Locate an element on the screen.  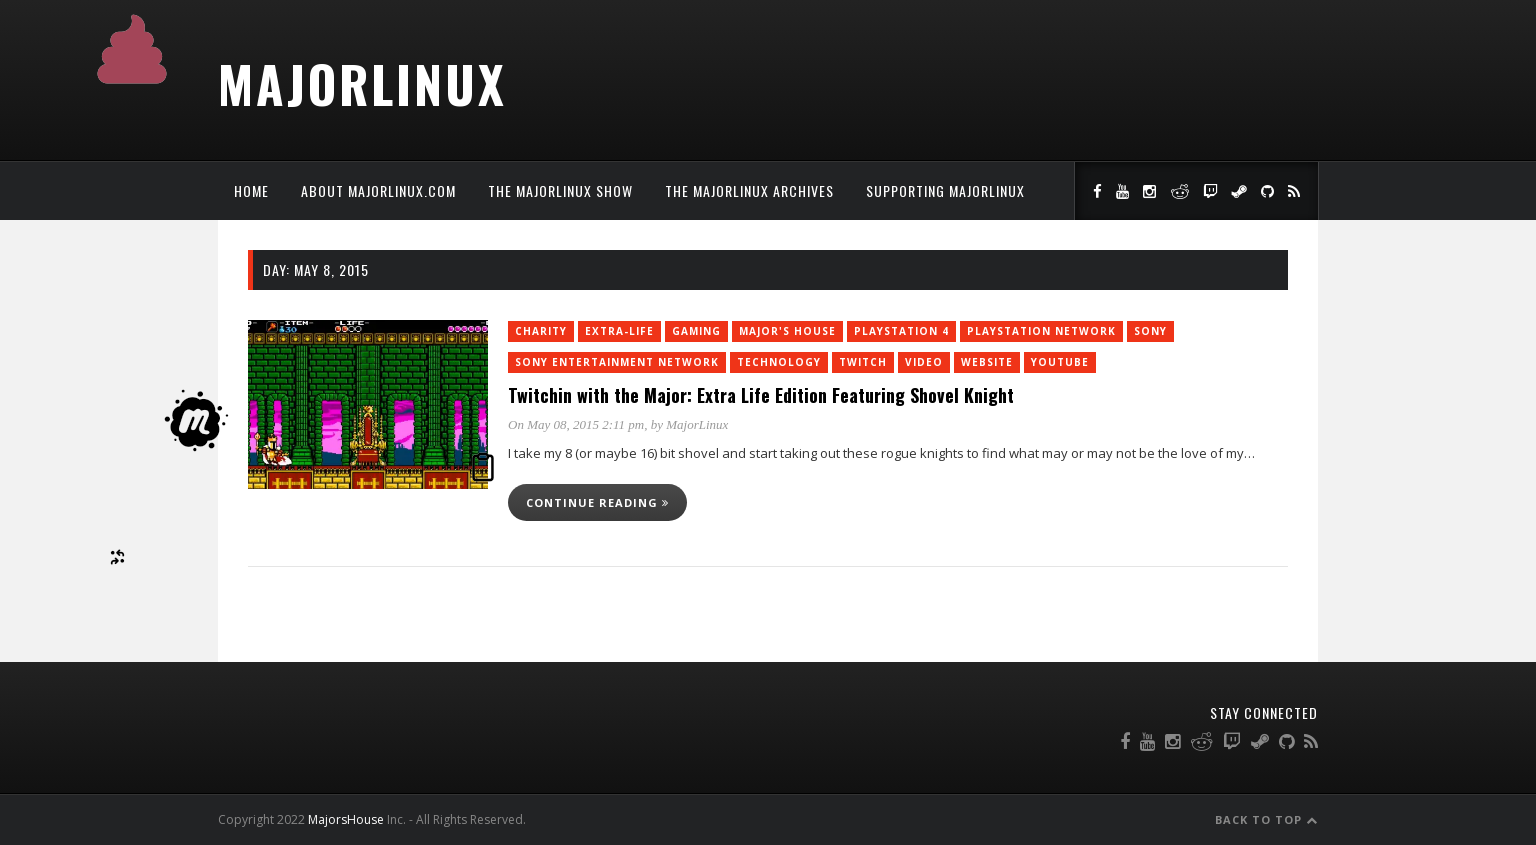
open the Meetup app is located at coordinates (195, 420).